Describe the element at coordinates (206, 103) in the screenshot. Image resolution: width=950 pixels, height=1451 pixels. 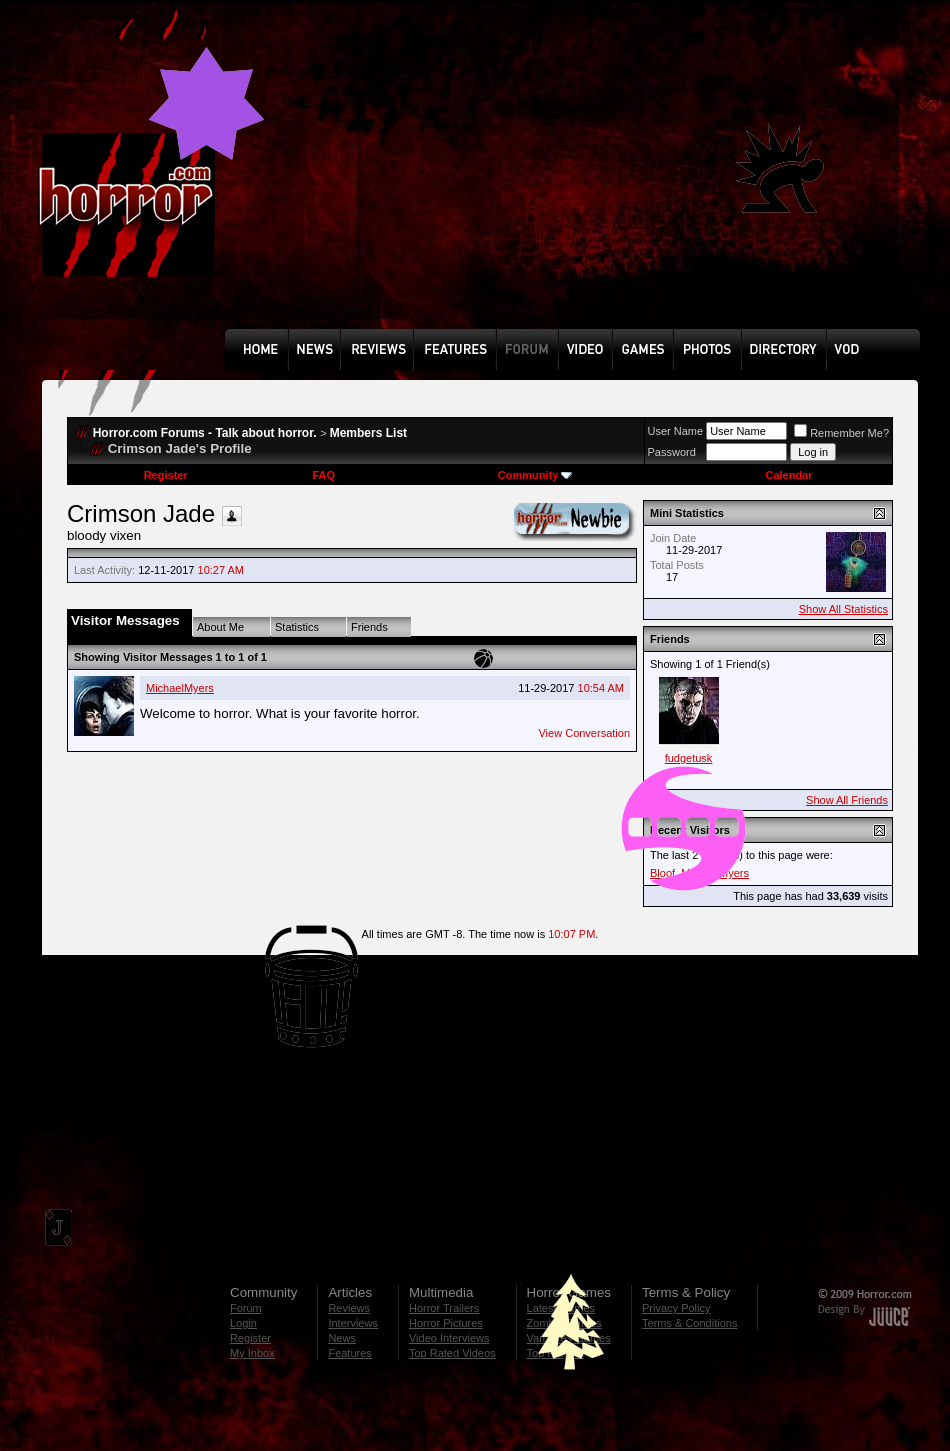
I see `indicates a special or featured item` at that location.